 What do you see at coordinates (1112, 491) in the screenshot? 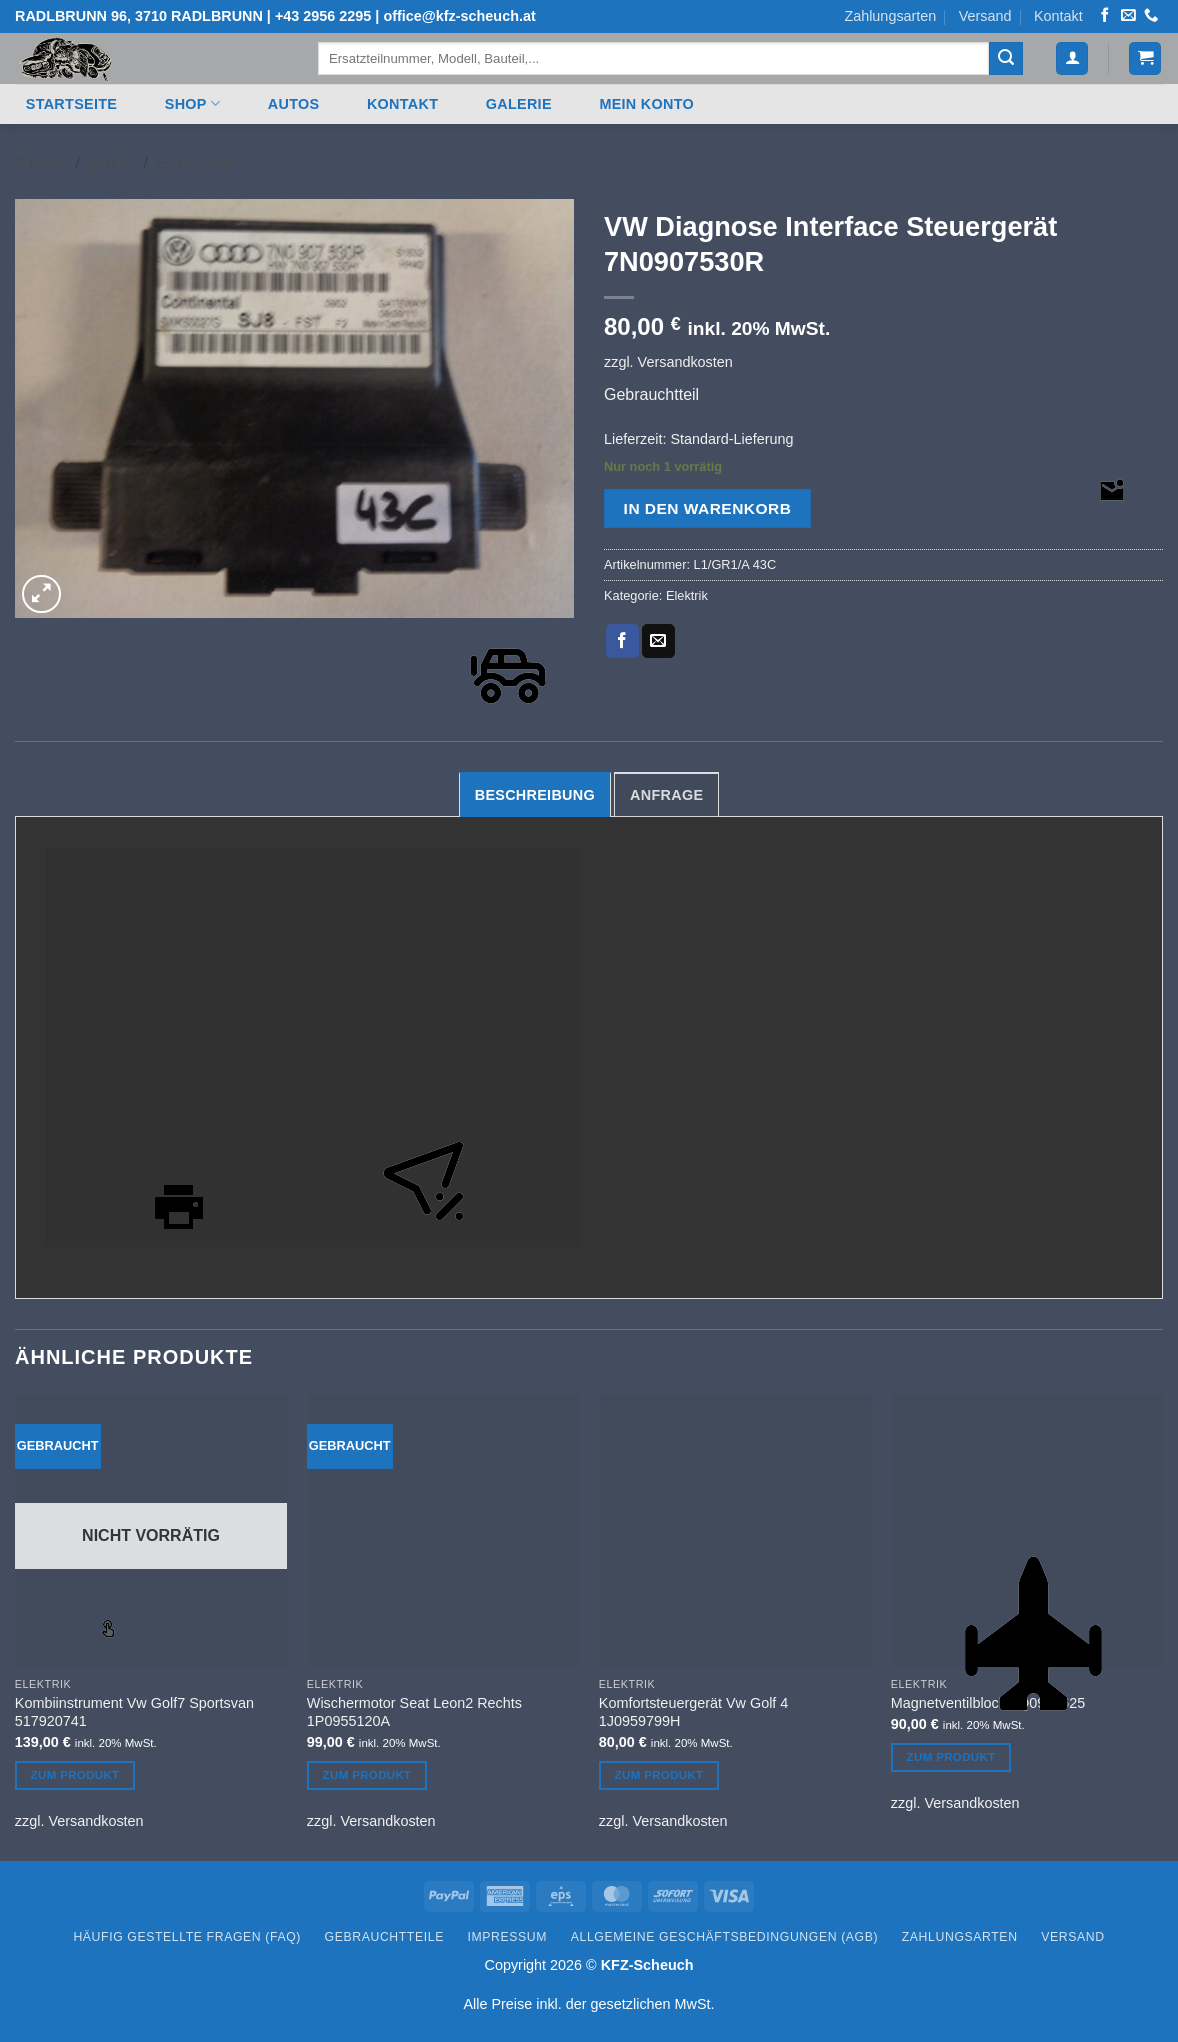
I see `indicates an unread email message` at bounding box center [1112, 491].